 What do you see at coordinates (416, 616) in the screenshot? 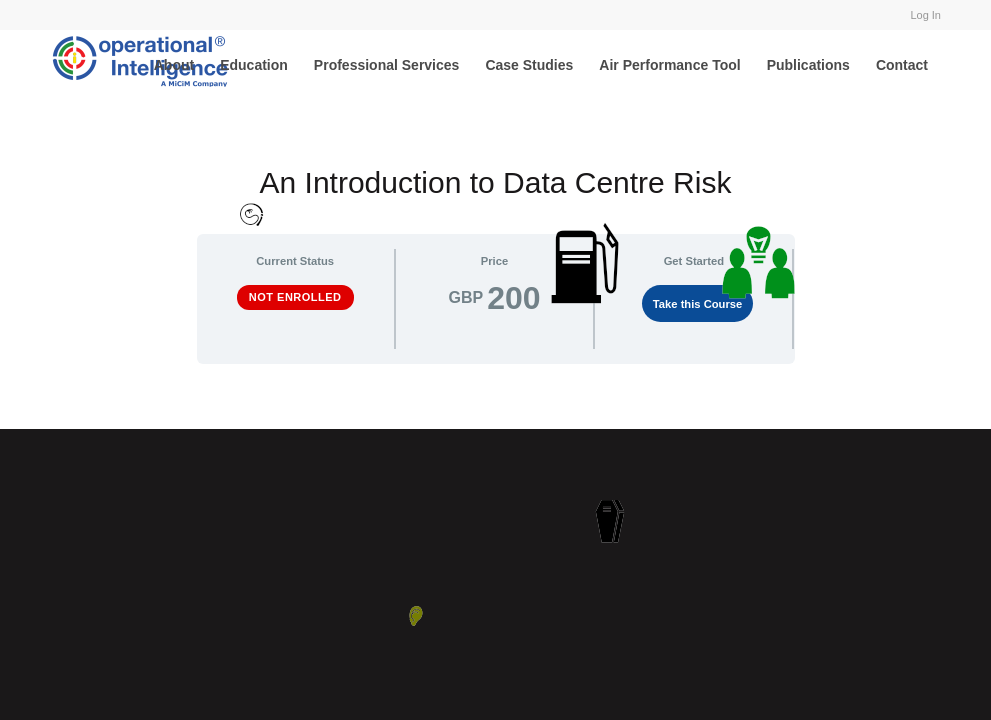
I see `adjust audio or sound settings` at bounding box center [416, 616].